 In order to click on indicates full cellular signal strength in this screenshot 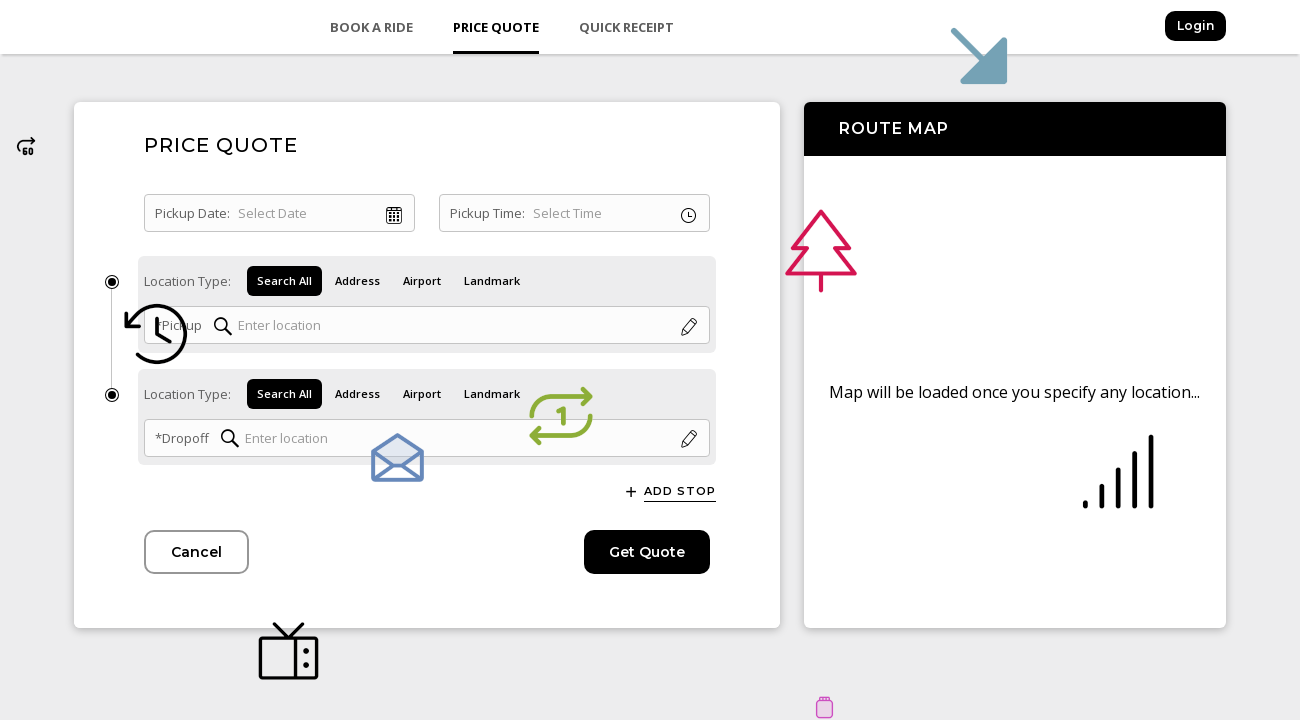, I will do `click(1121, 476)`.